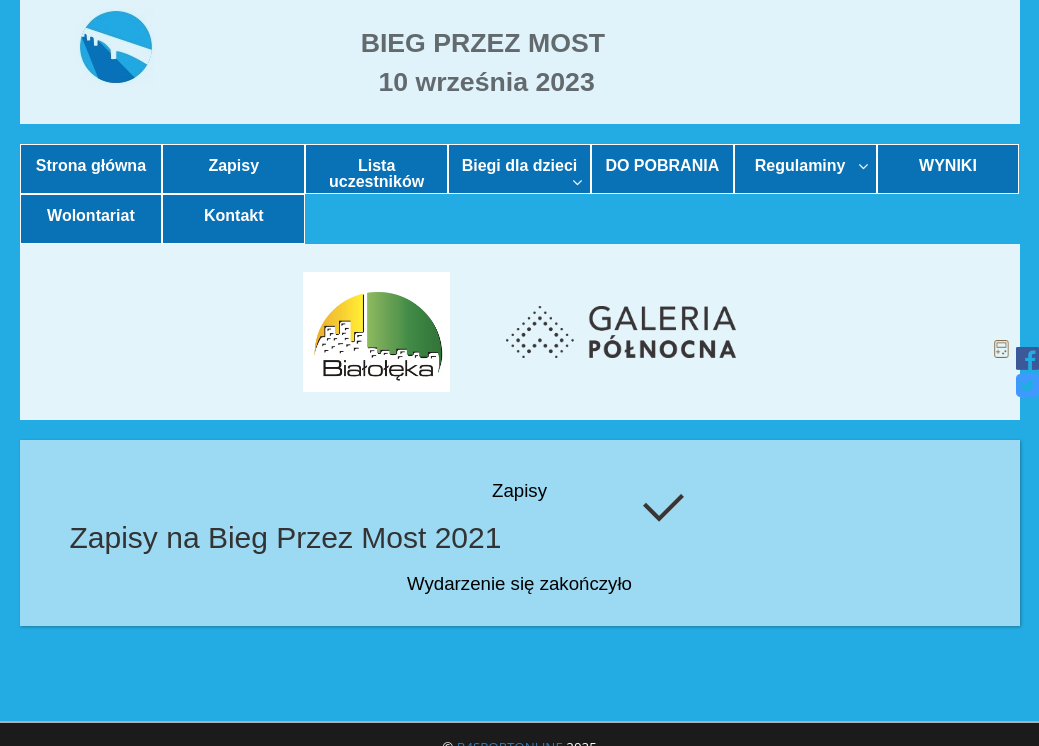  Describe the element at coordinates (663, 508) in the screenshot. I see `mark a task as complete` at that location.